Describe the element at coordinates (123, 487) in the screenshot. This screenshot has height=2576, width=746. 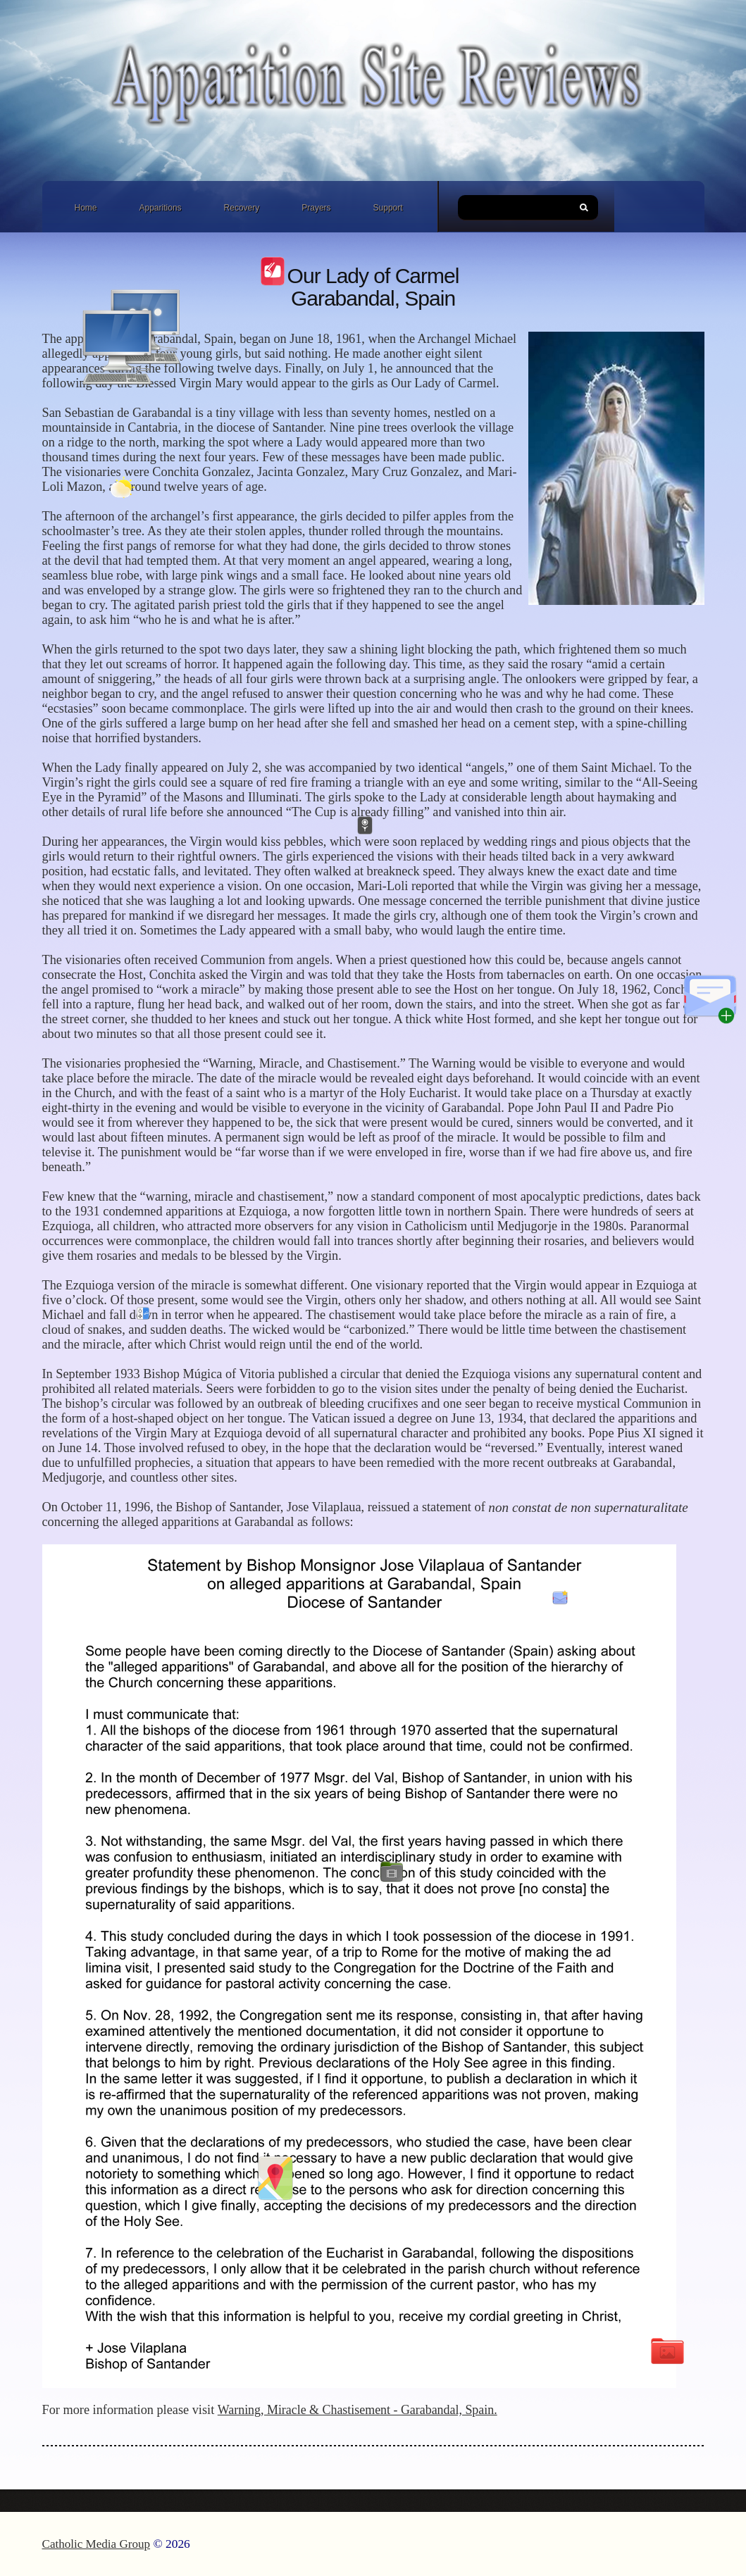
I see `indicates partly cloudy weather conditions` at that location.